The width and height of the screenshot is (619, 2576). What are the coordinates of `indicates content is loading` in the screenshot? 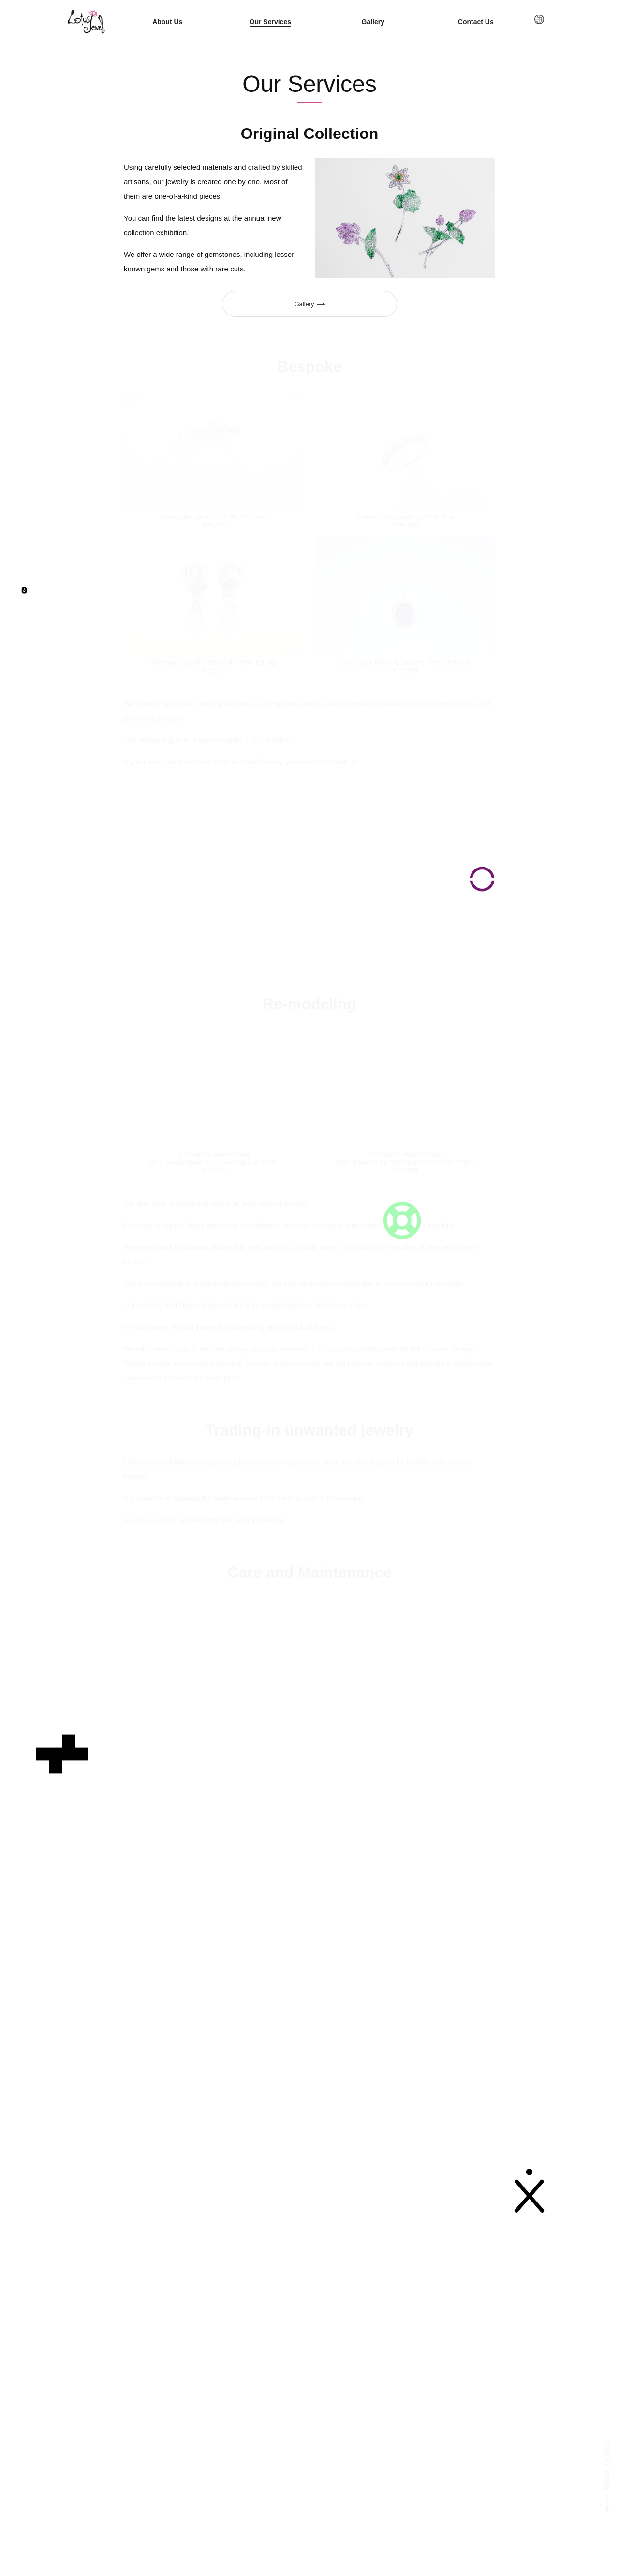 It's located at (482, 879).